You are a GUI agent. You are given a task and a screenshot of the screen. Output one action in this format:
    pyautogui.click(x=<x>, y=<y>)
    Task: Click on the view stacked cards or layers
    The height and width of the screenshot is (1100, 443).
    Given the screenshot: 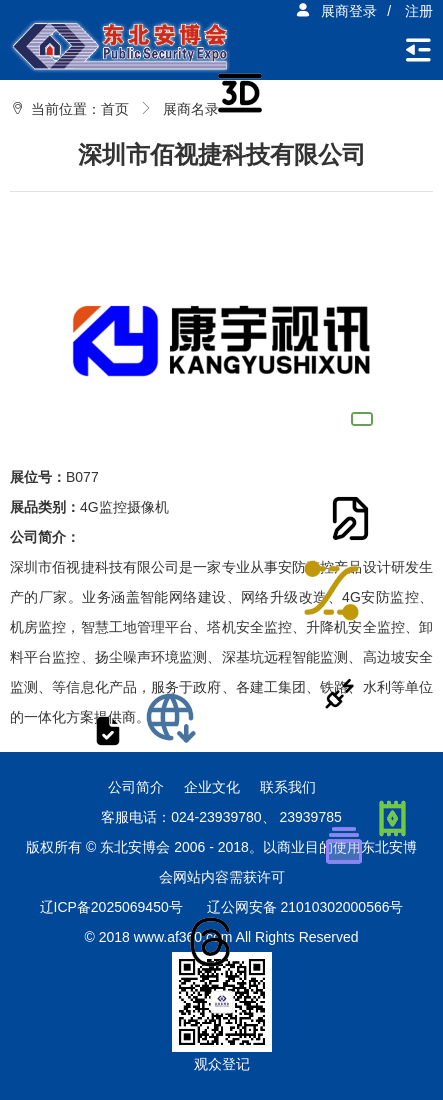 What is the action you would take?
    pyautogui.click(x=344, y=847)
    